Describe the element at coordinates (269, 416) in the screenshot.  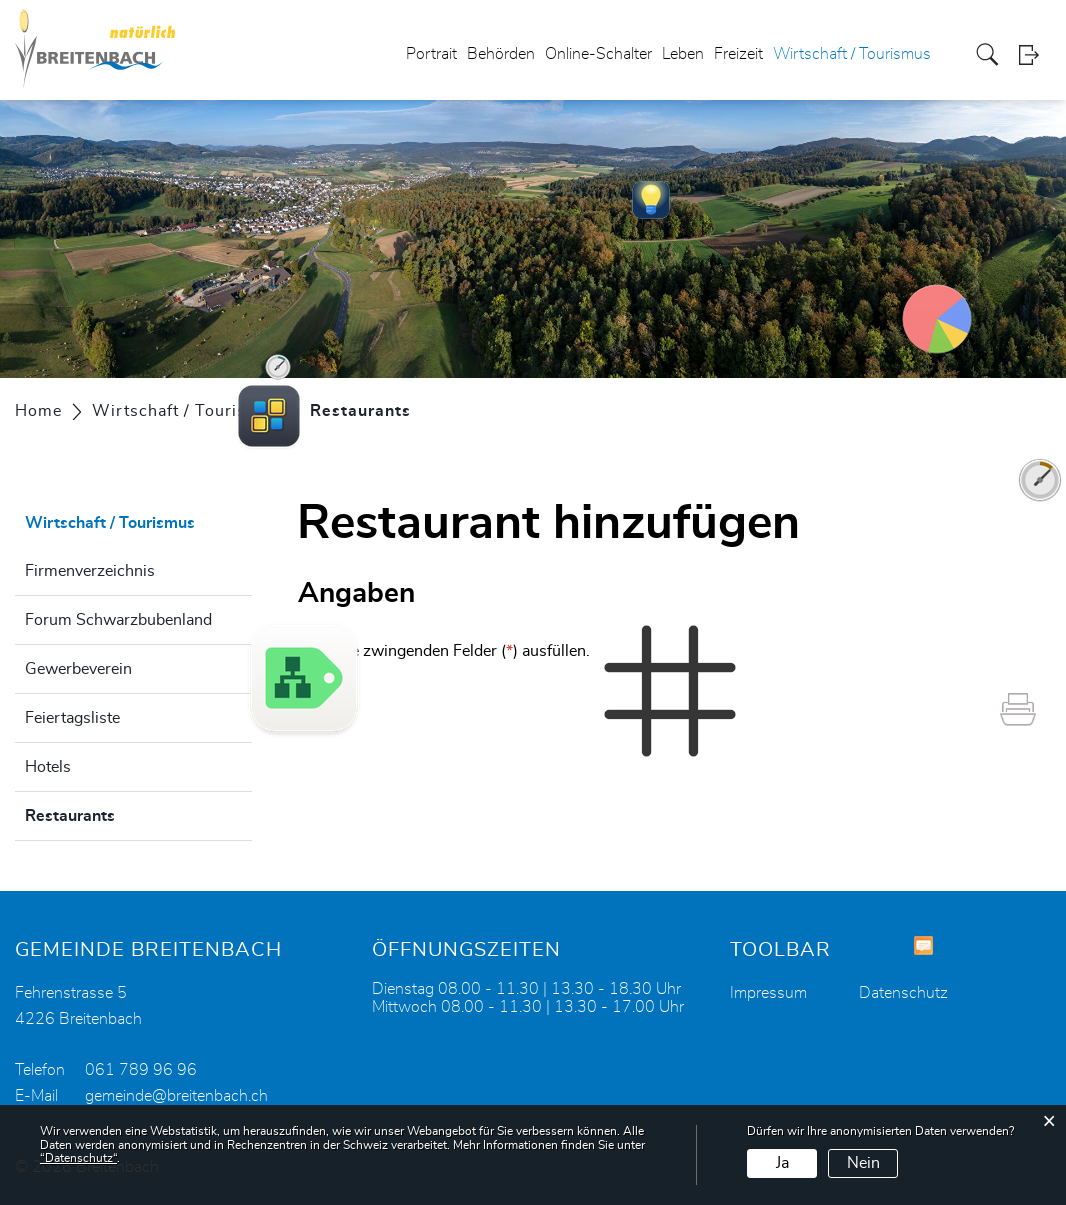
I see `launch gnome klotski sliding block puzzle game` at that location.